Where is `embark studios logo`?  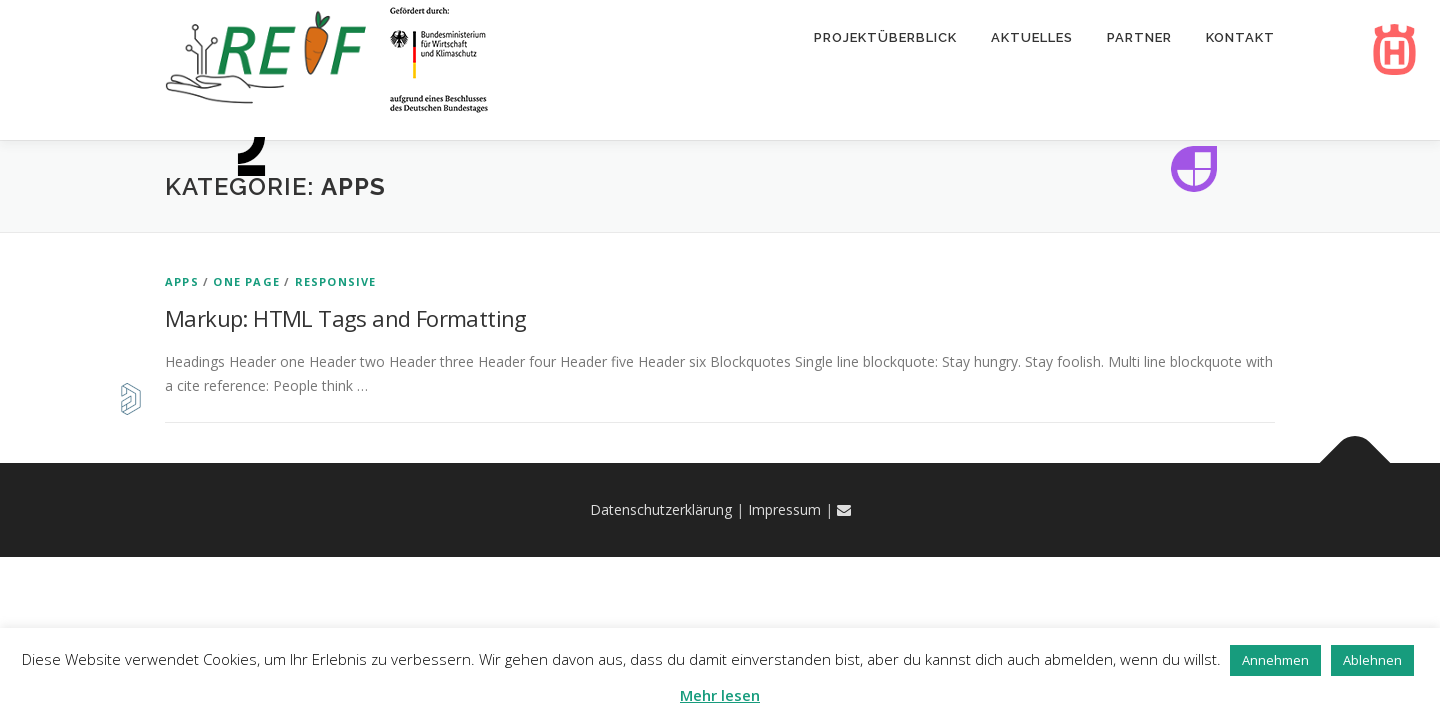 embark studios logo is located at coordinates (251, 156).